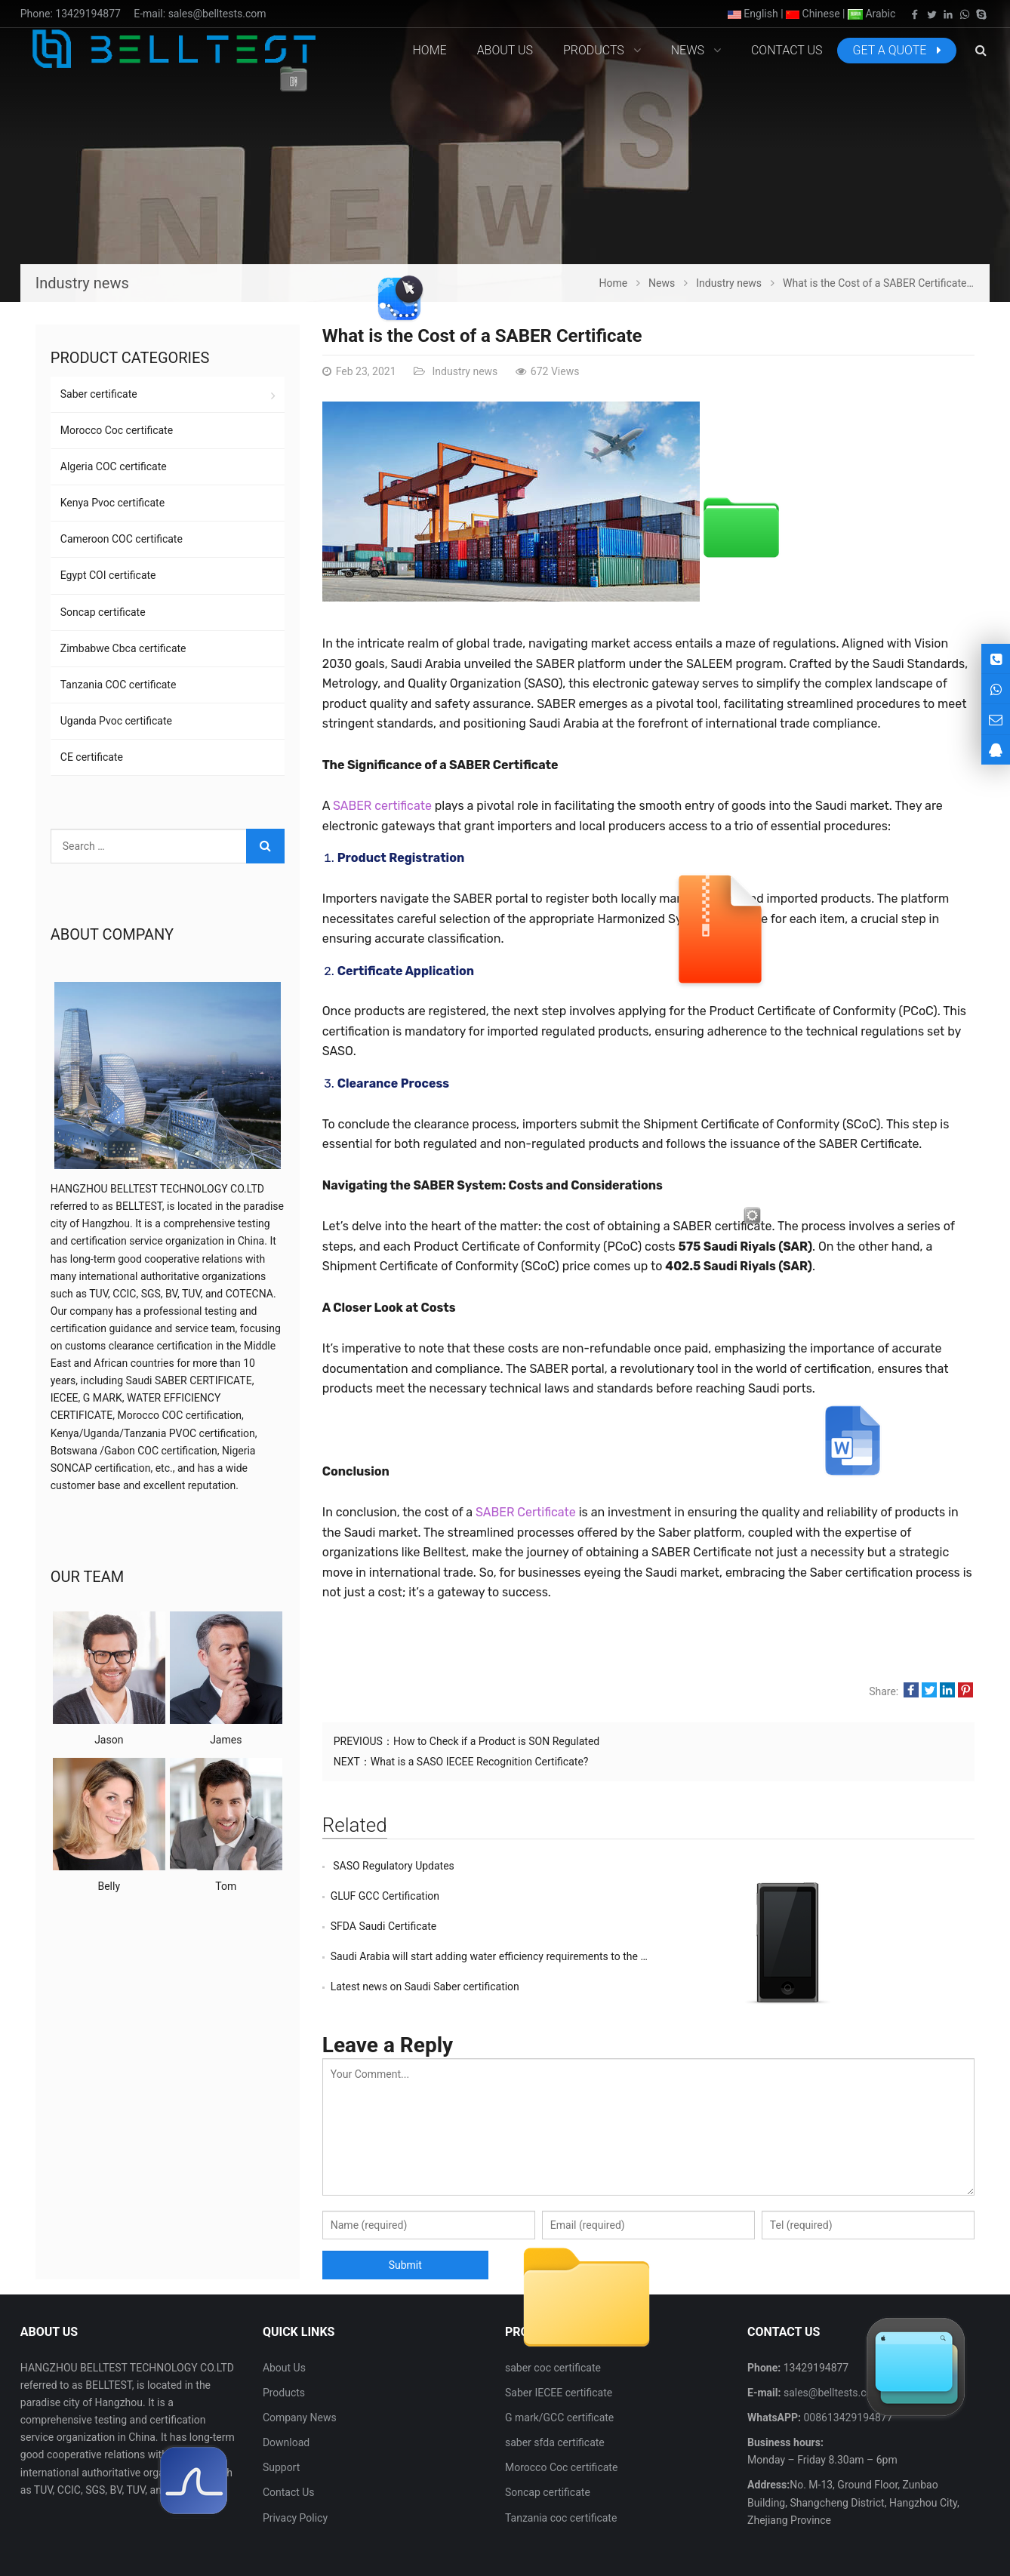 The height and width of the screenshot is (2576, 1010). What do you see at coordinates (916, 2367) in the screenshot?
I see `open window management settings` at bounding box center [916, 2367].